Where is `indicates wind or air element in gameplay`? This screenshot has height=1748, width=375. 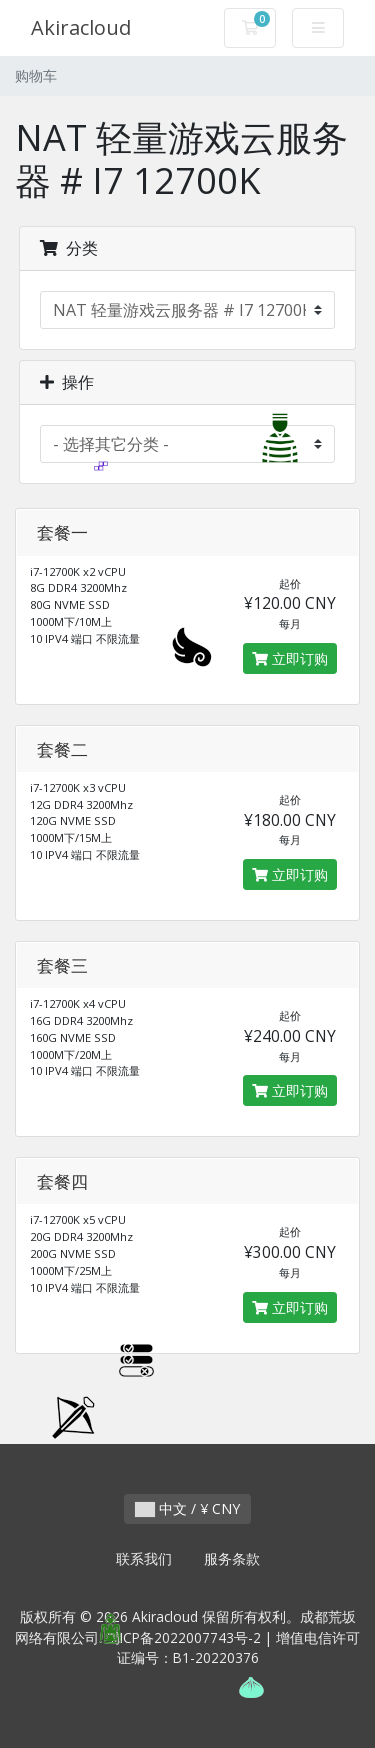 indicates wind or air element in gameplay is located at coordinates (192, 647).